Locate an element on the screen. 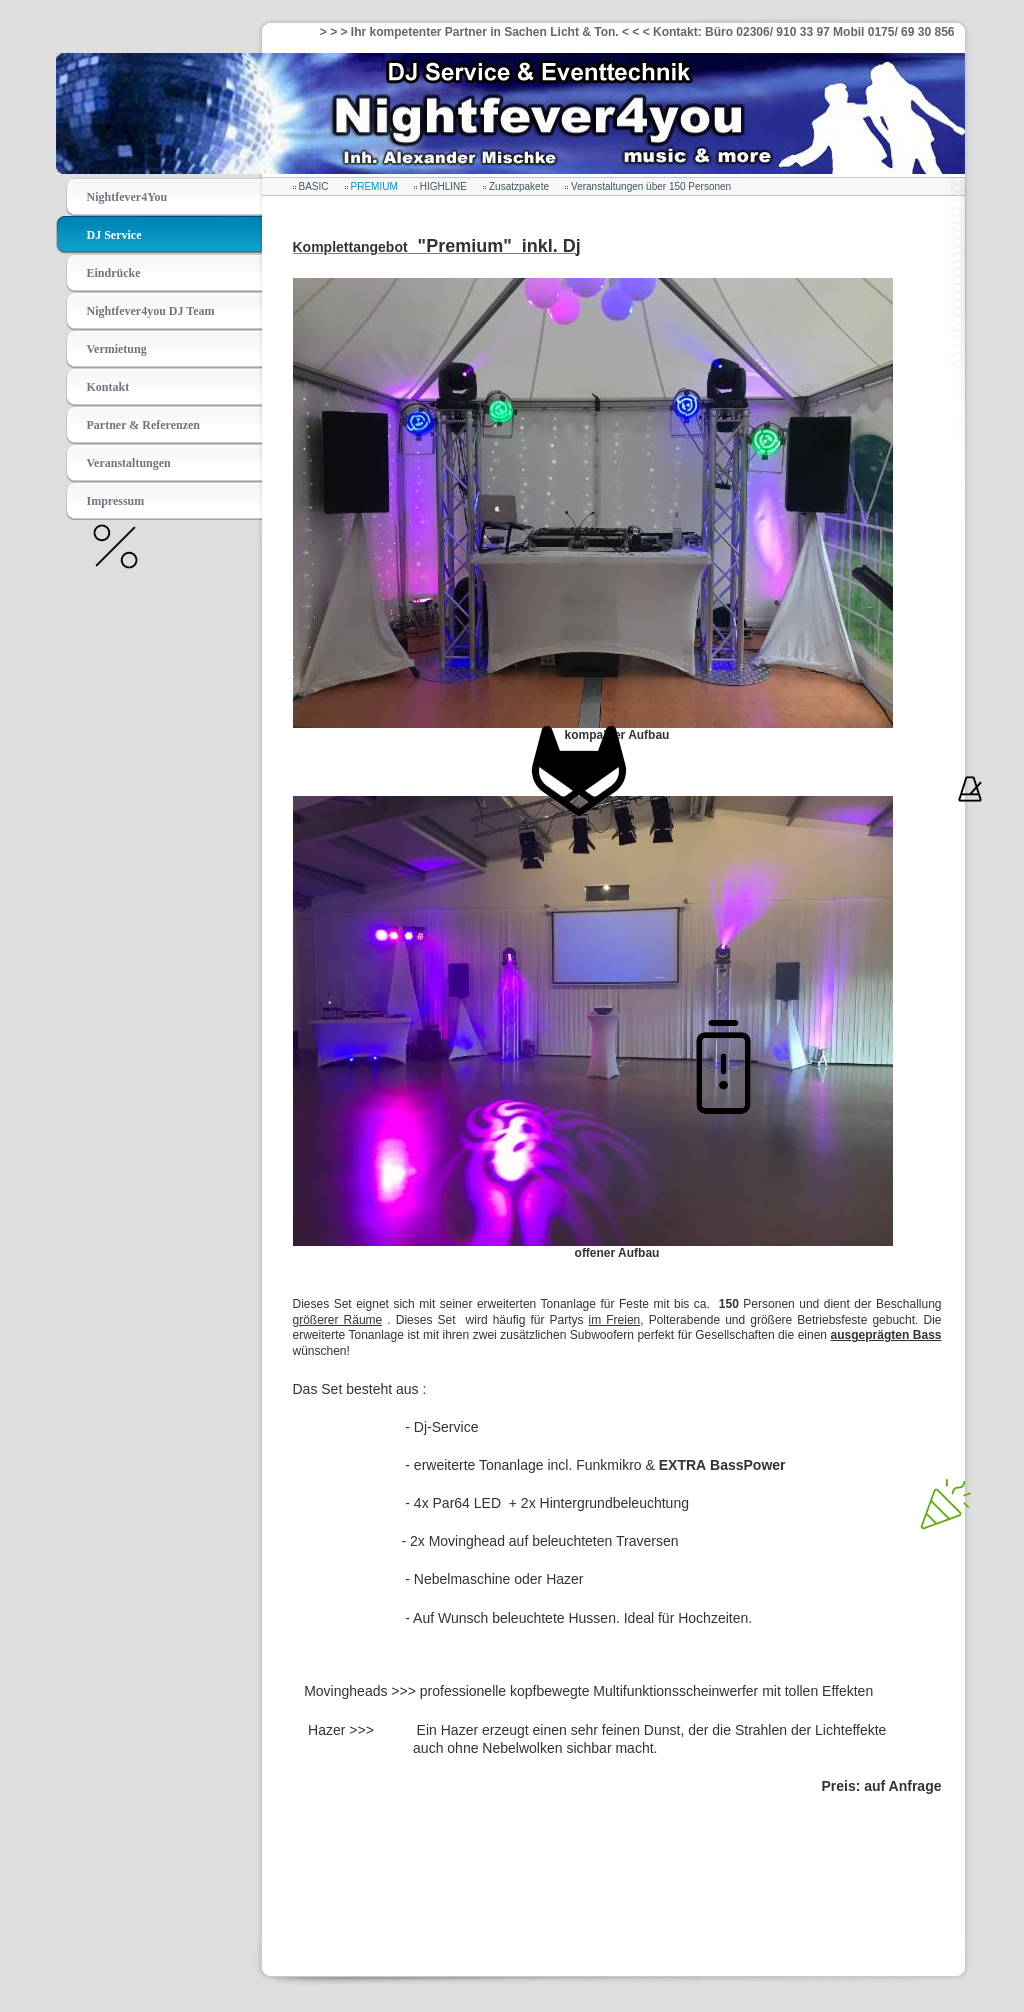 The height and width of the screenshot is (2012, 1024). adjust tempo or timing settings is located at coordinates (970, 789).